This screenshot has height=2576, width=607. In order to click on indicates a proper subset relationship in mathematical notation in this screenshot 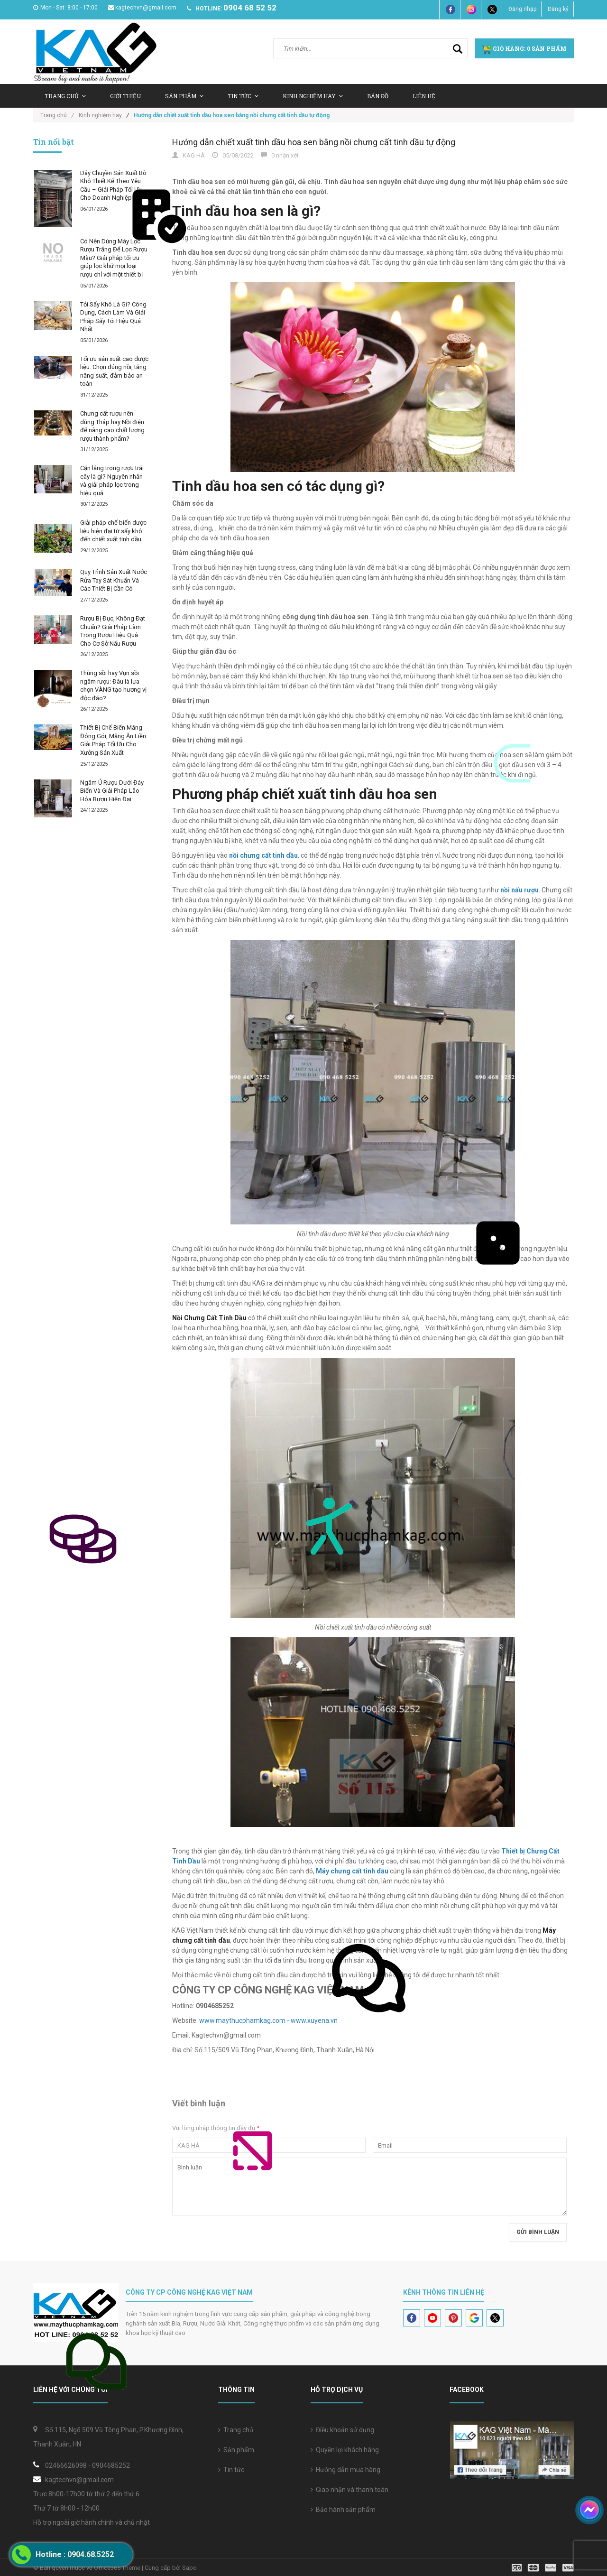, I will do `click(513, 763)`.